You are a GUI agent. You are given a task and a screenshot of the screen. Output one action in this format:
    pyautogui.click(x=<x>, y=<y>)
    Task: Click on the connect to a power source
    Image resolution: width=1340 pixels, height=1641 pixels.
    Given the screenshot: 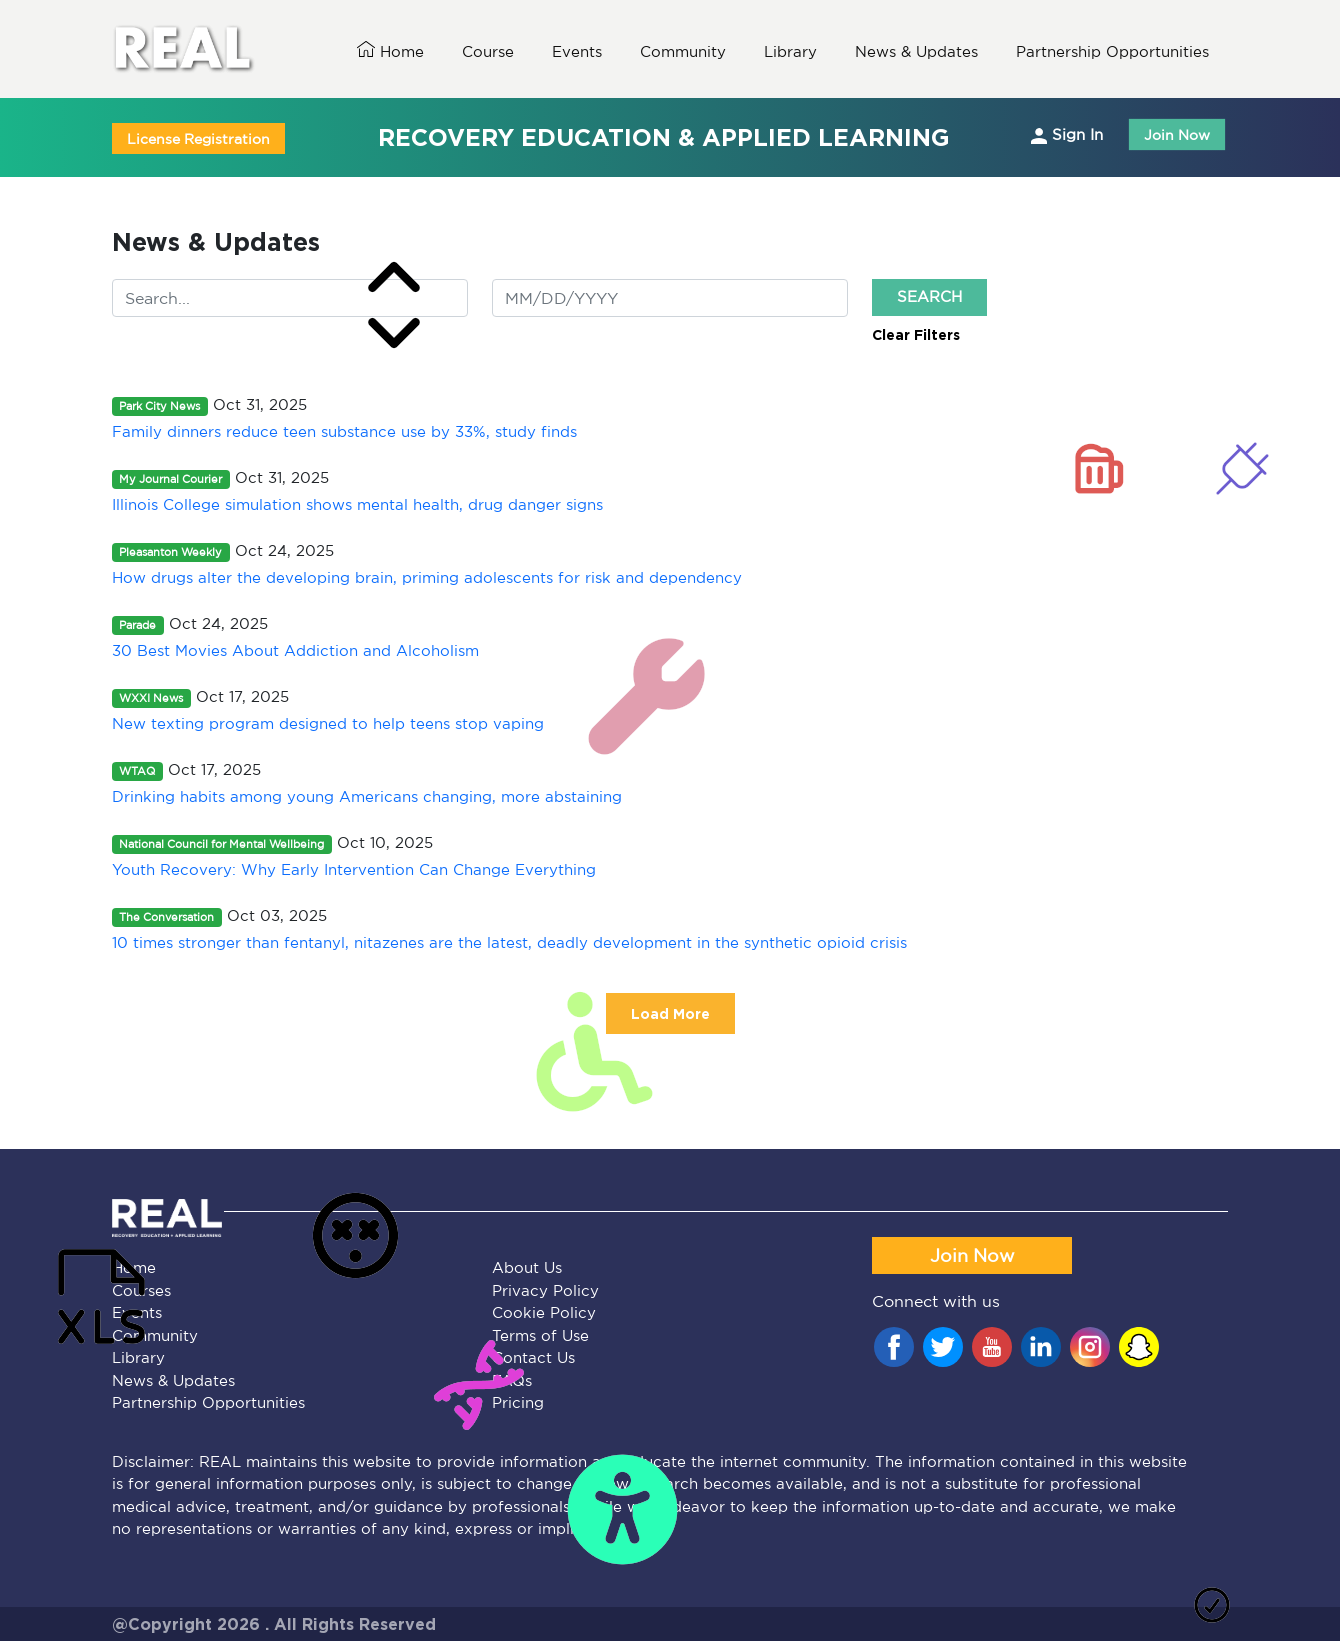 What is the action you would take?
    pyautogui.click(x=1241, y=469)
    